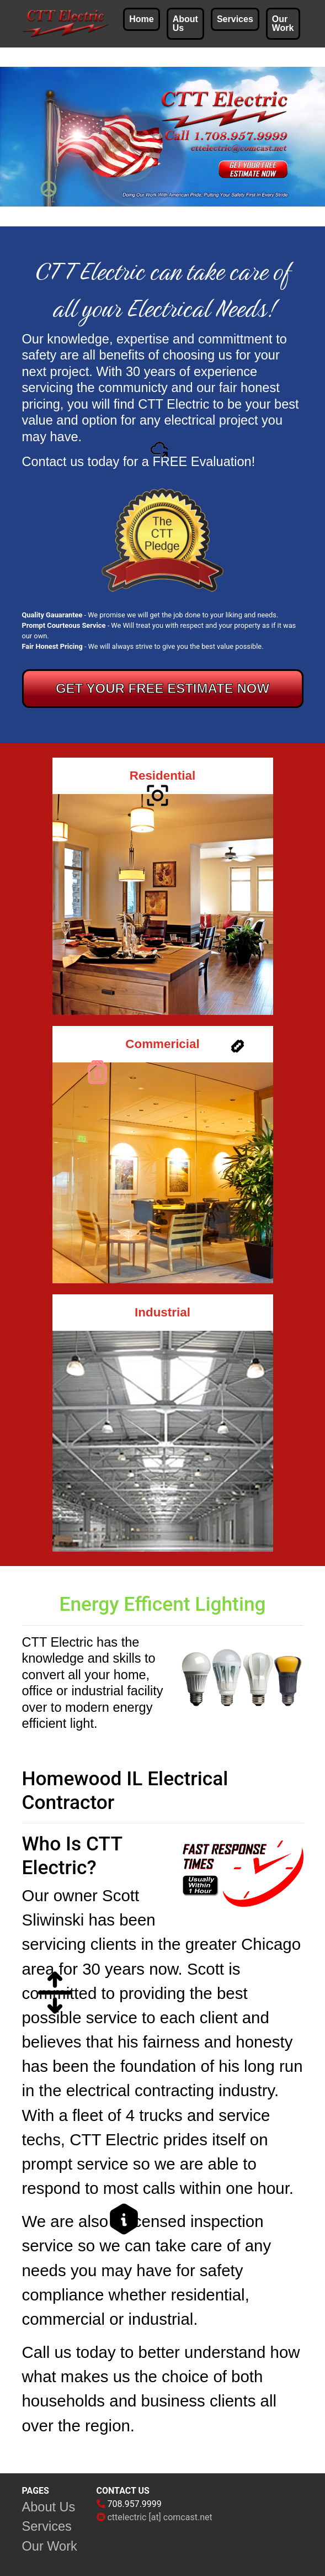  What do you see at coordinates (55, 1992) in the screenshot?
I see `expand content vertically` at bounding box center [55, 1992].